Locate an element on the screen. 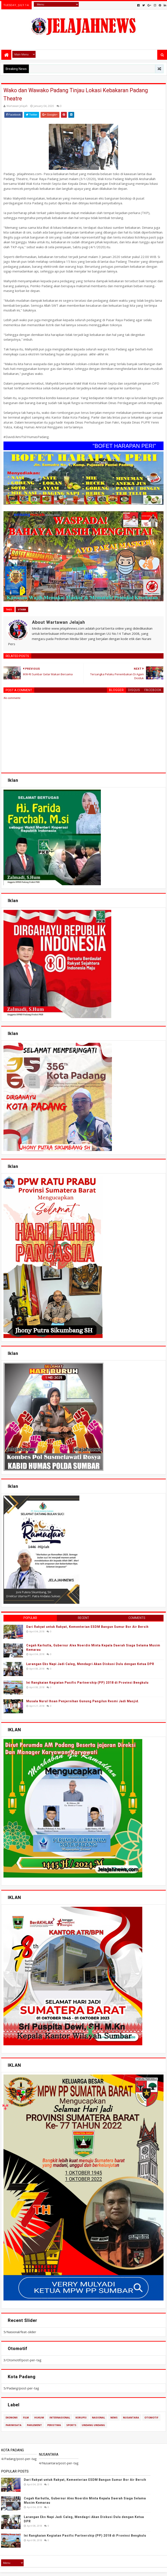  indicates VIP or premium access area is located at coordinates (92, 808).